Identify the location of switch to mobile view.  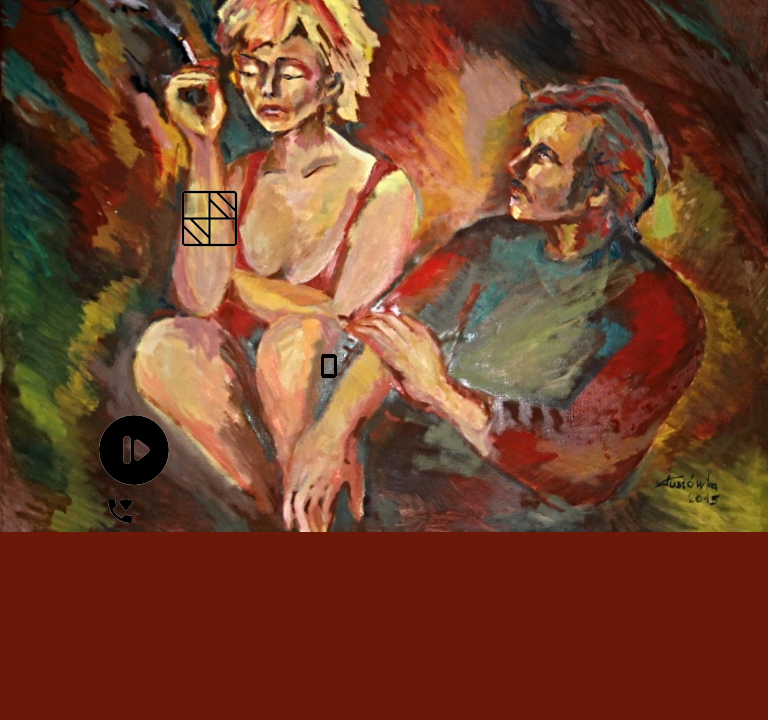
(329, 366).